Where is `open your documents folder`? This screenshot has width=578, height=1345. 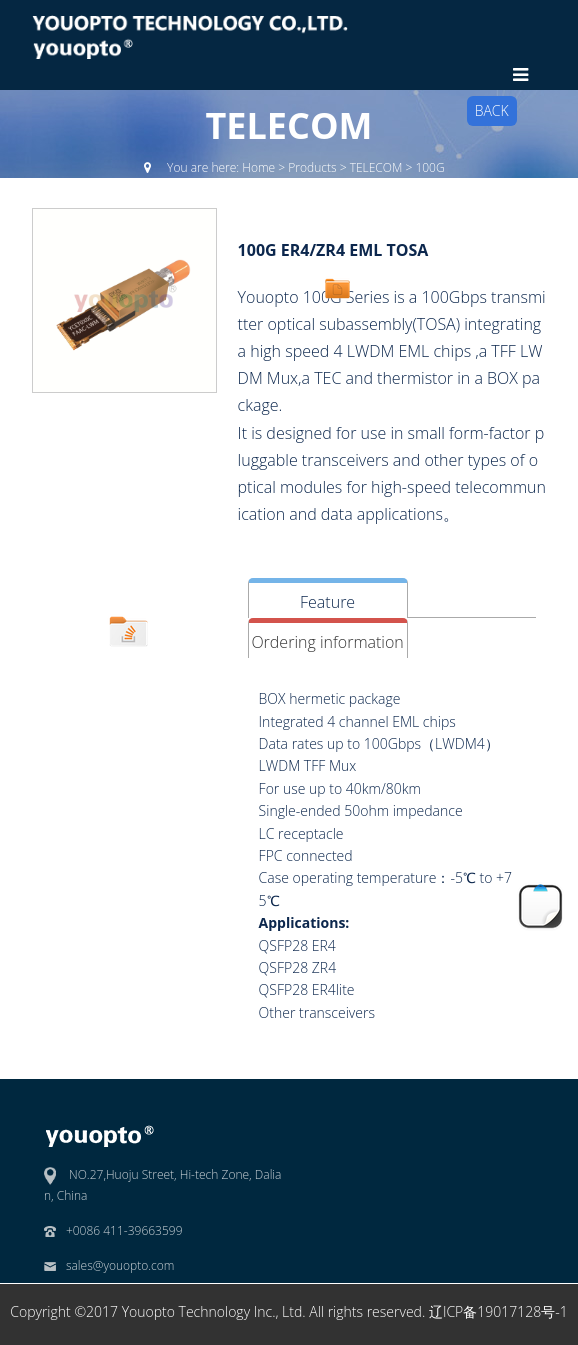 open your documents folder is located at coordinates (337, 288).